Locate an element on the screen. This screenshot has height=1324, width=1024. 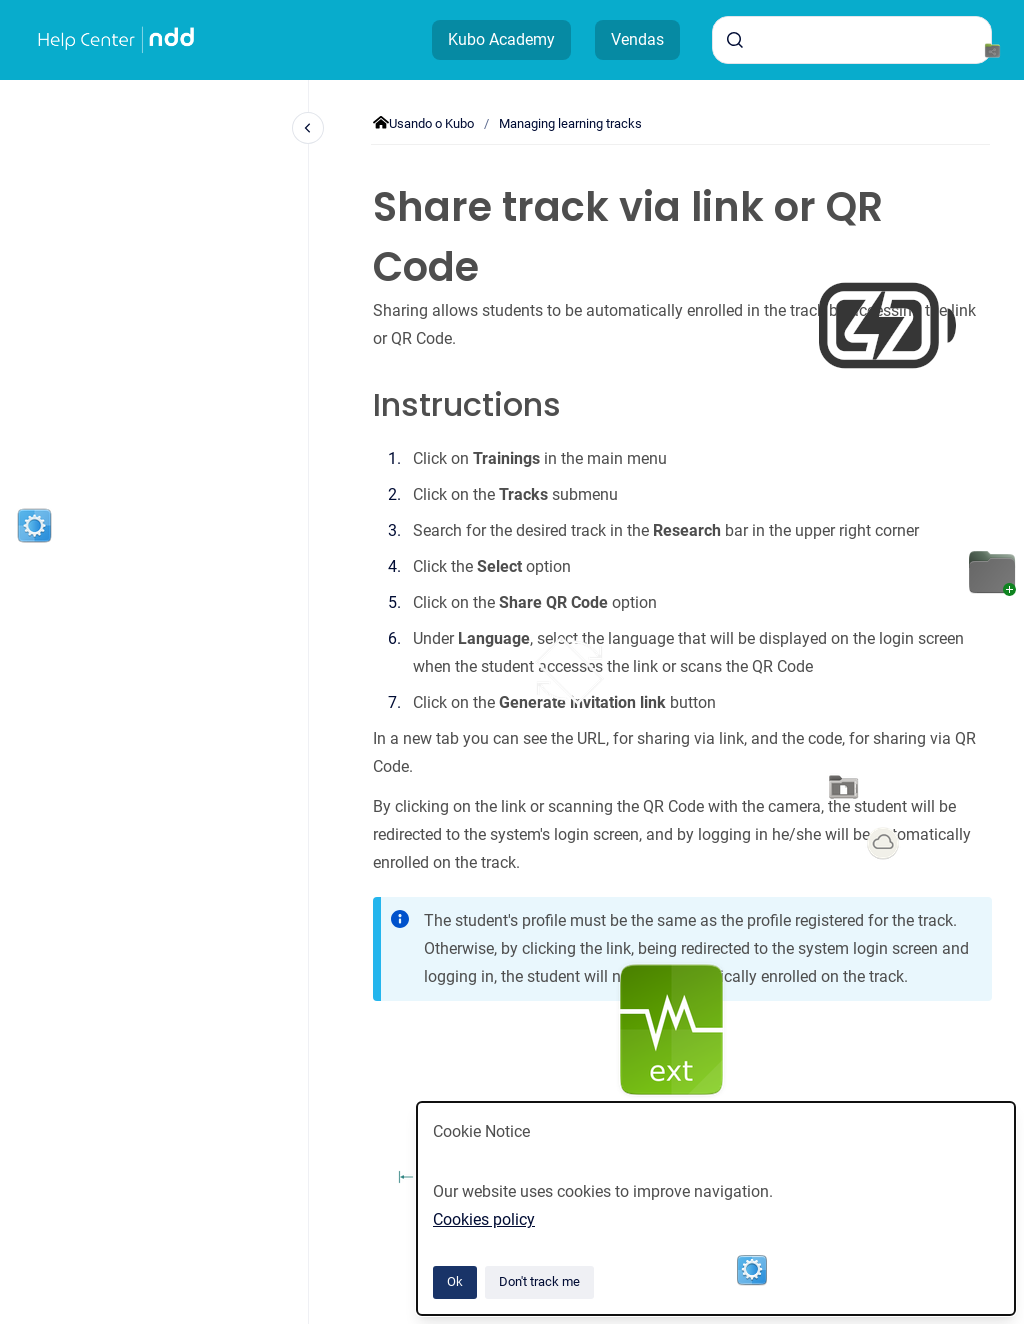
create a new folder is located at coordinates (992, 572).